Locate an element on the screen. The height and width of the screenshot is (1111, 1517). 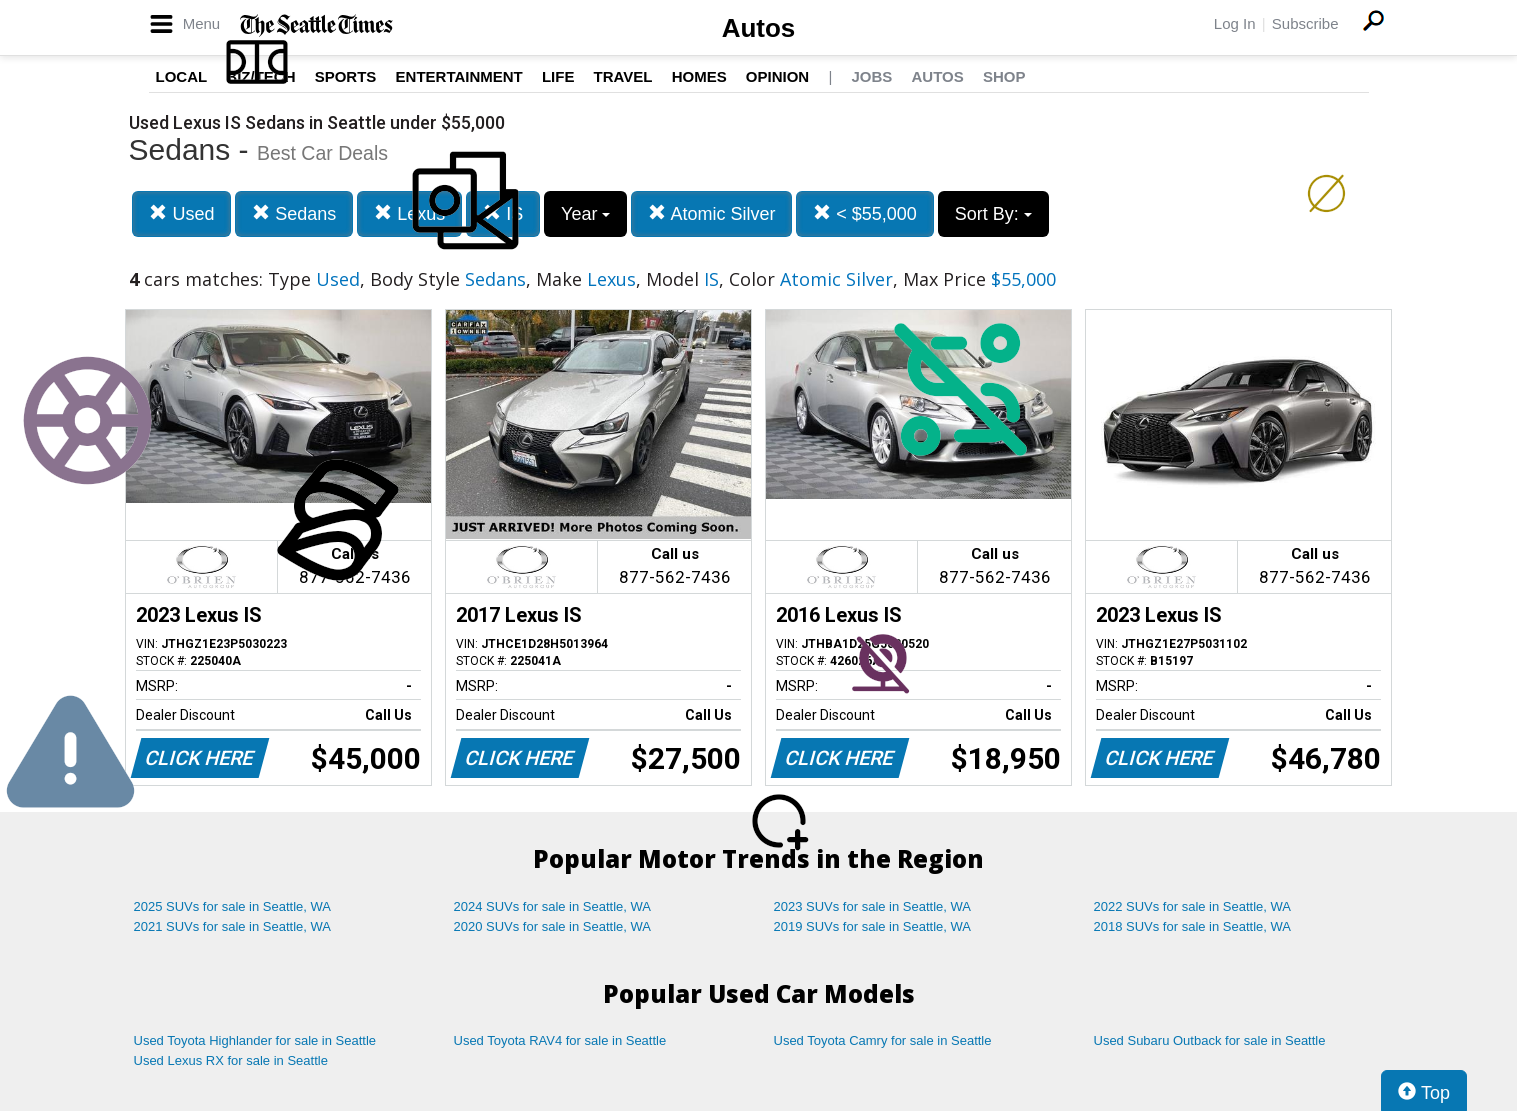
camera is disabled or turned off is located at coordinates (883, 665).